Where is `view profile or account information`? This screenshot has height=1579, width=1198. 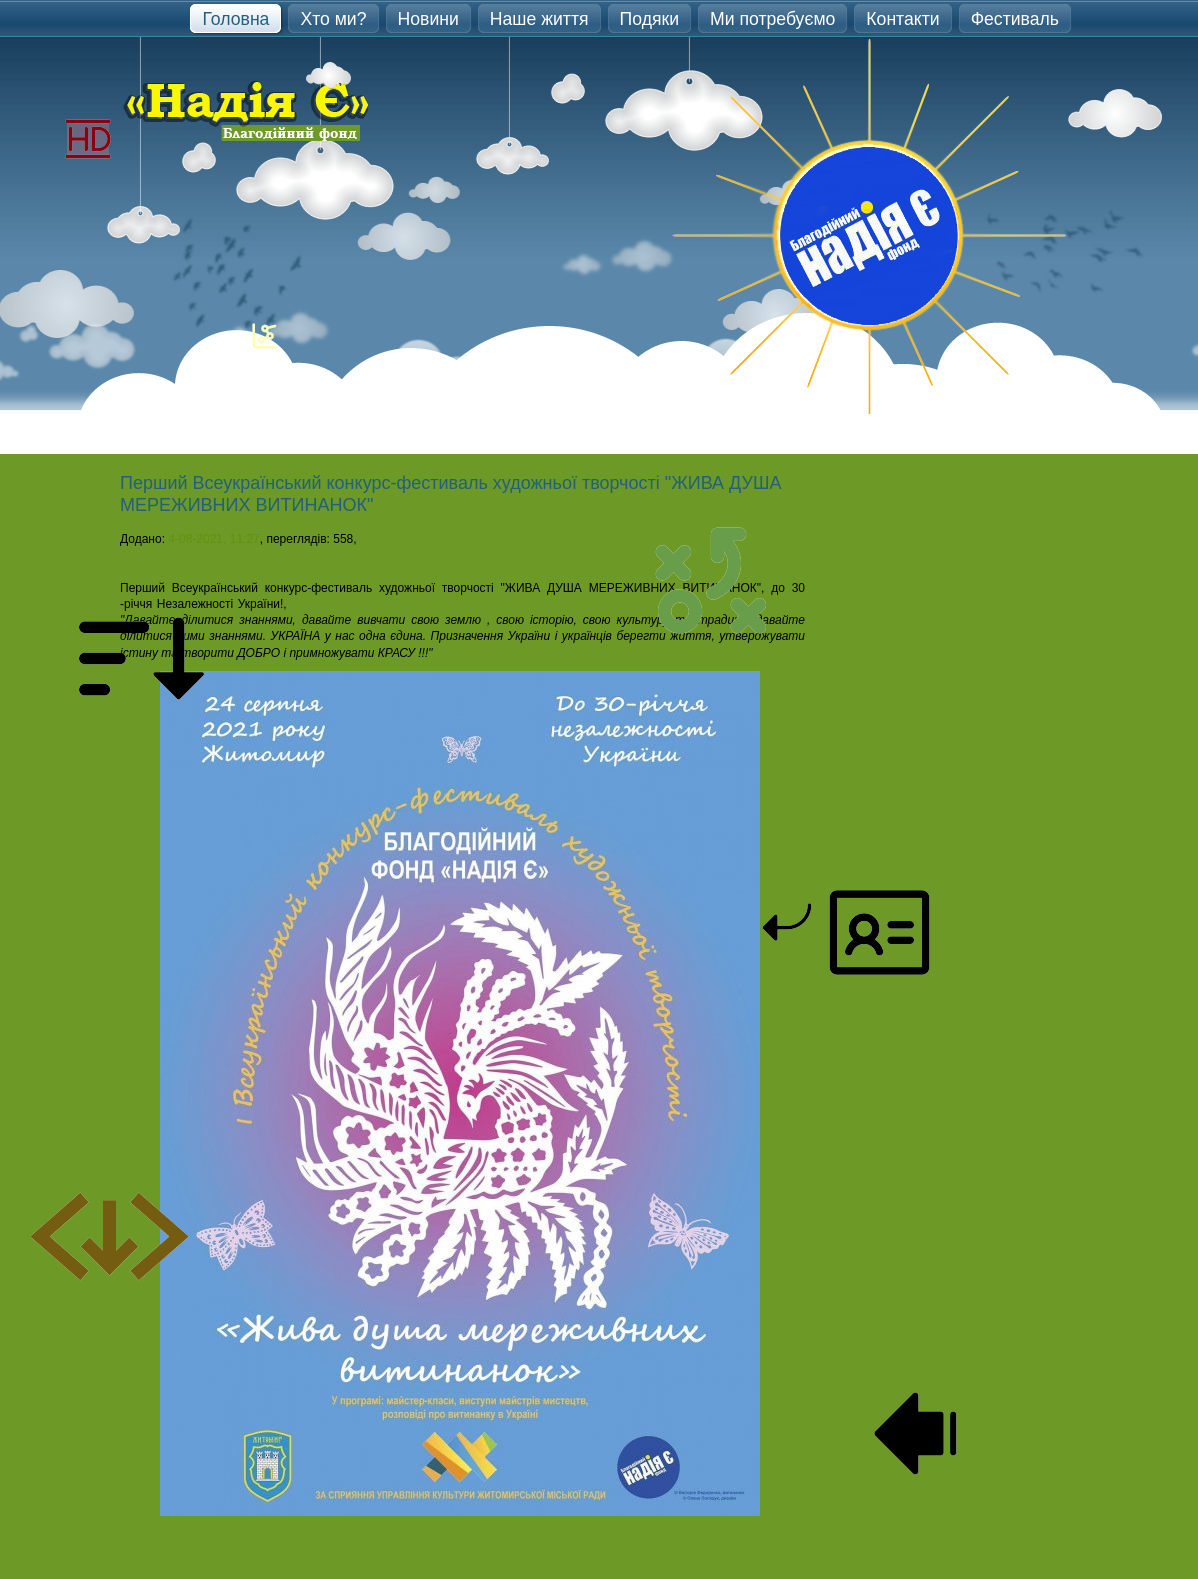 view profile or account information is located at coordinates (879, 932).